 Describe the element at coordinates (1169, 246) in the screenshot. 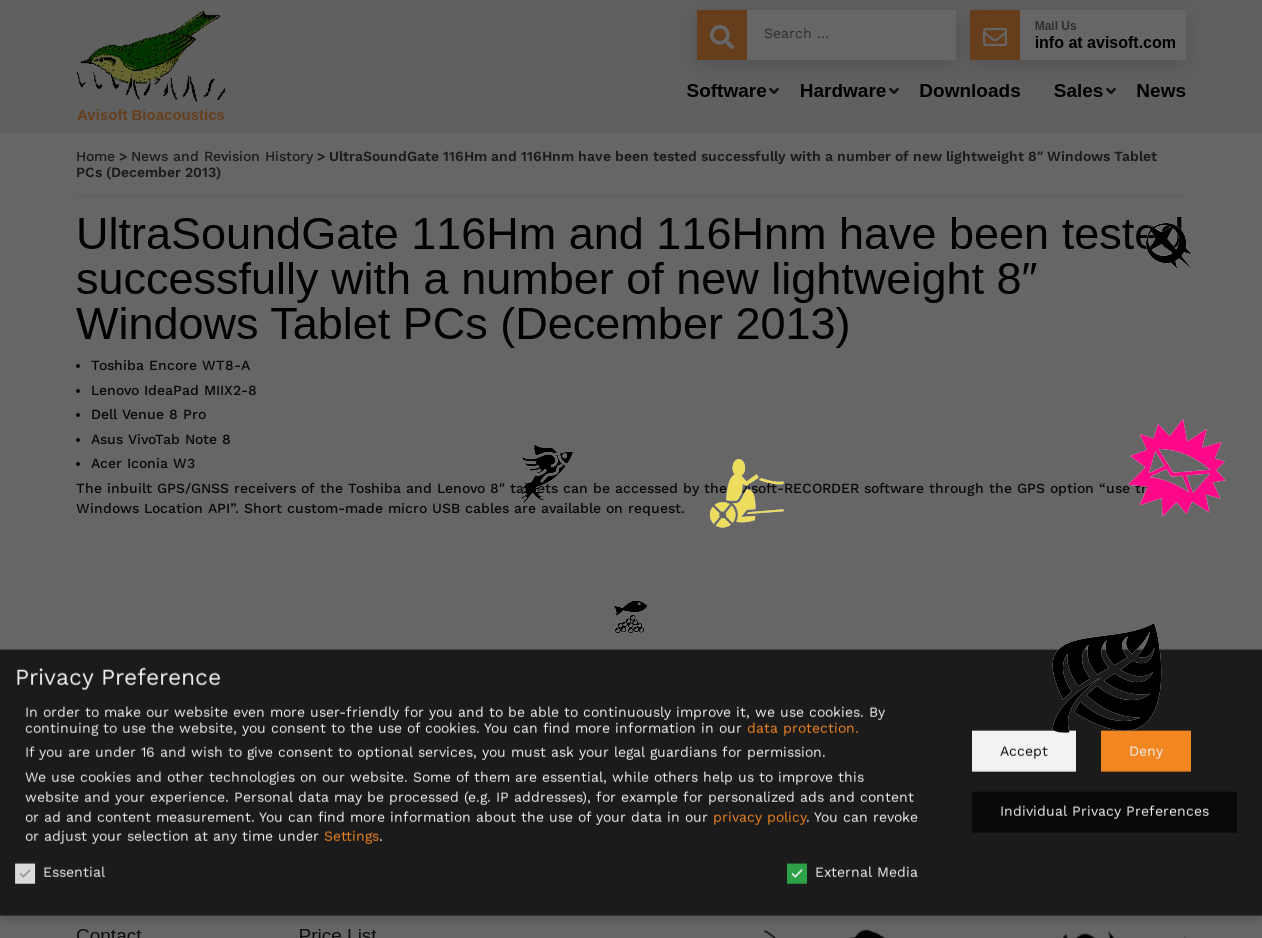

I see `indicates a critical hit or special attack` at that location.